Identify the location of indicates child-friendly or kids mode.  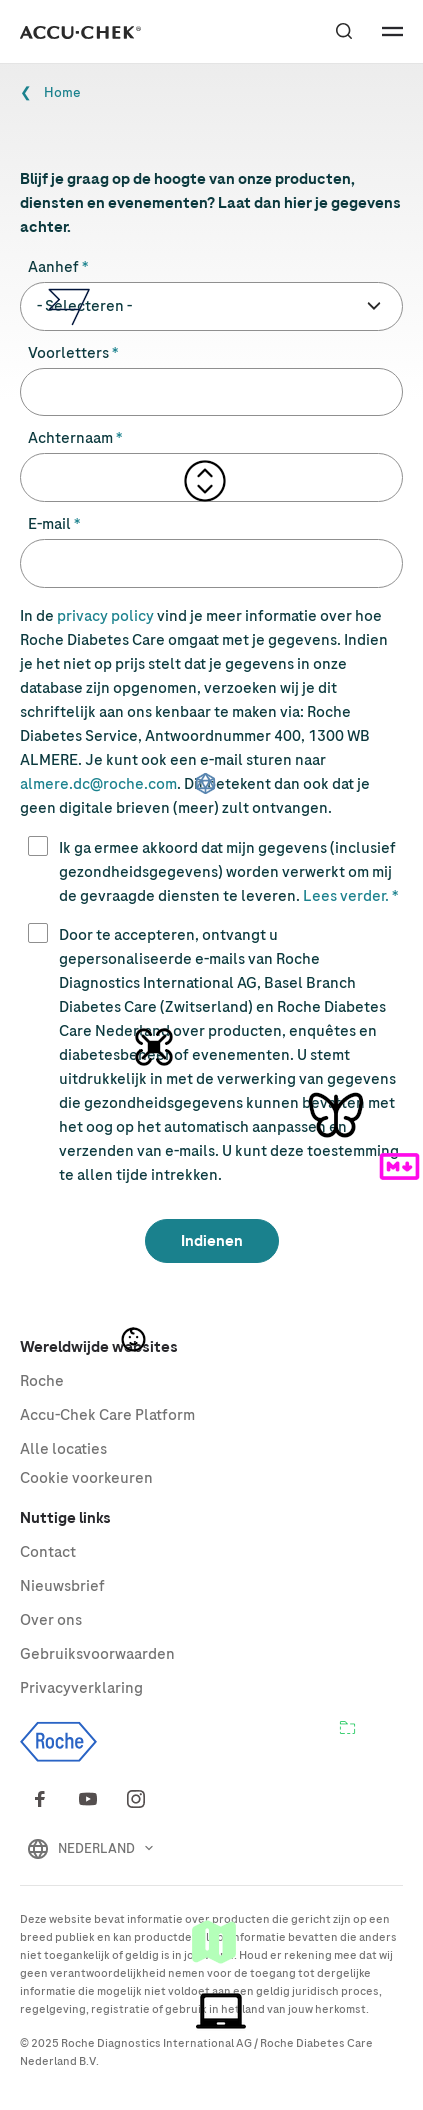
(133, 1339).